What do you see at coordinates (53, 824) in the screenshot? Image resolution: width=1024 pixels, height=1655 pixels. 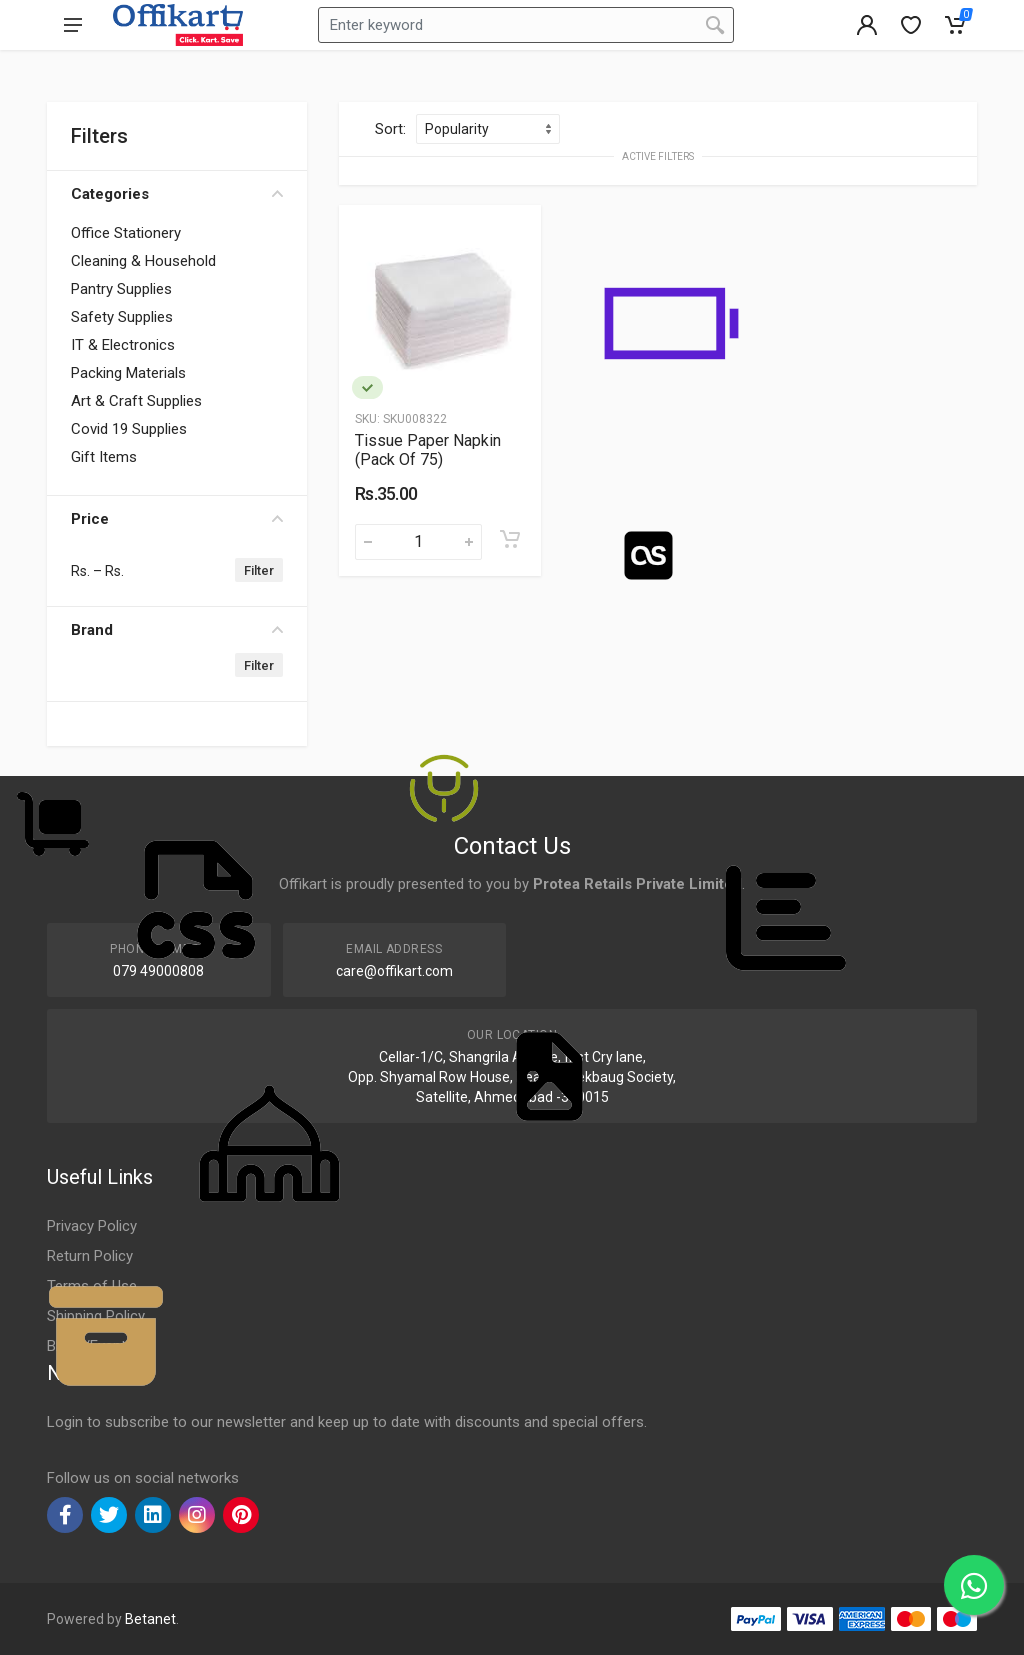 I see `view shipping or delivery status` at bounding box center [53, 824].